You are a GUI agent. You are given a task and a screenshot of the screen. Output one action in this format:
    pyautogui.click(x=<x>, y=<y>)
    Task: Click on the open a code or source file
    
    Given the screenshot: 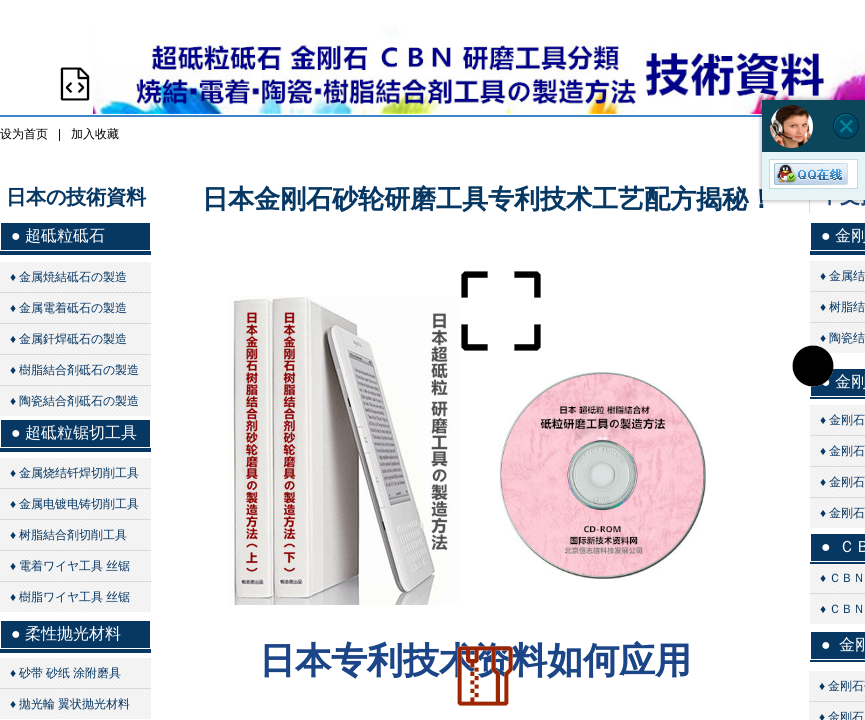 What is the action you would take?
    pyautogui.click(x=75, y=84)
    